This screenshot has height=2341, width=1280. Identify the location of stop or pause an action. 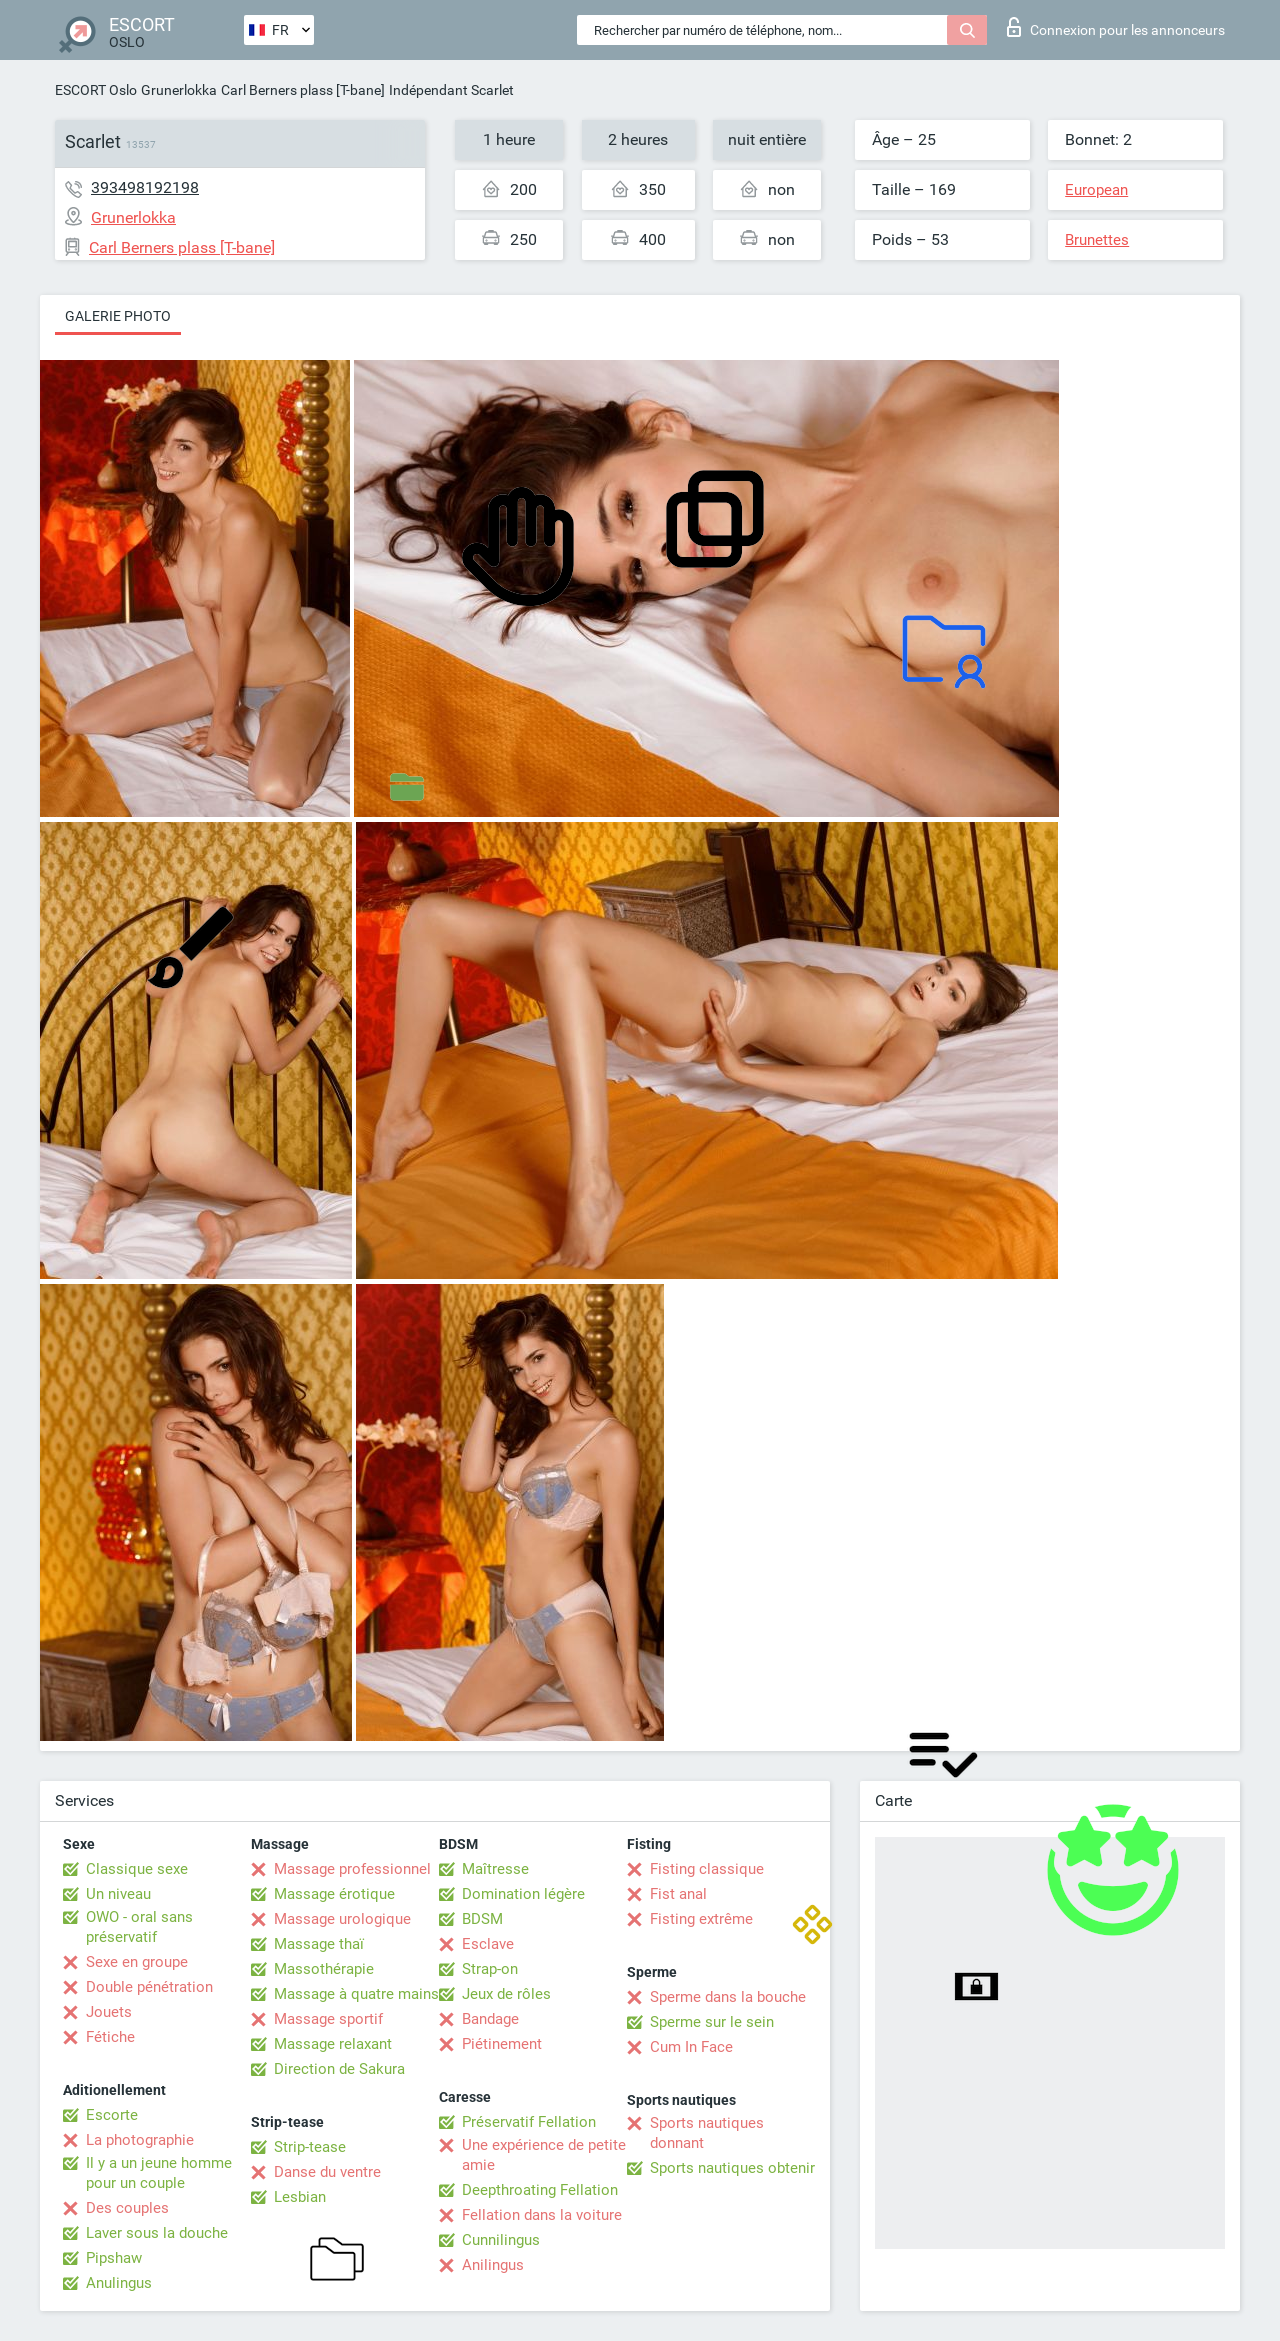
(521, 546).